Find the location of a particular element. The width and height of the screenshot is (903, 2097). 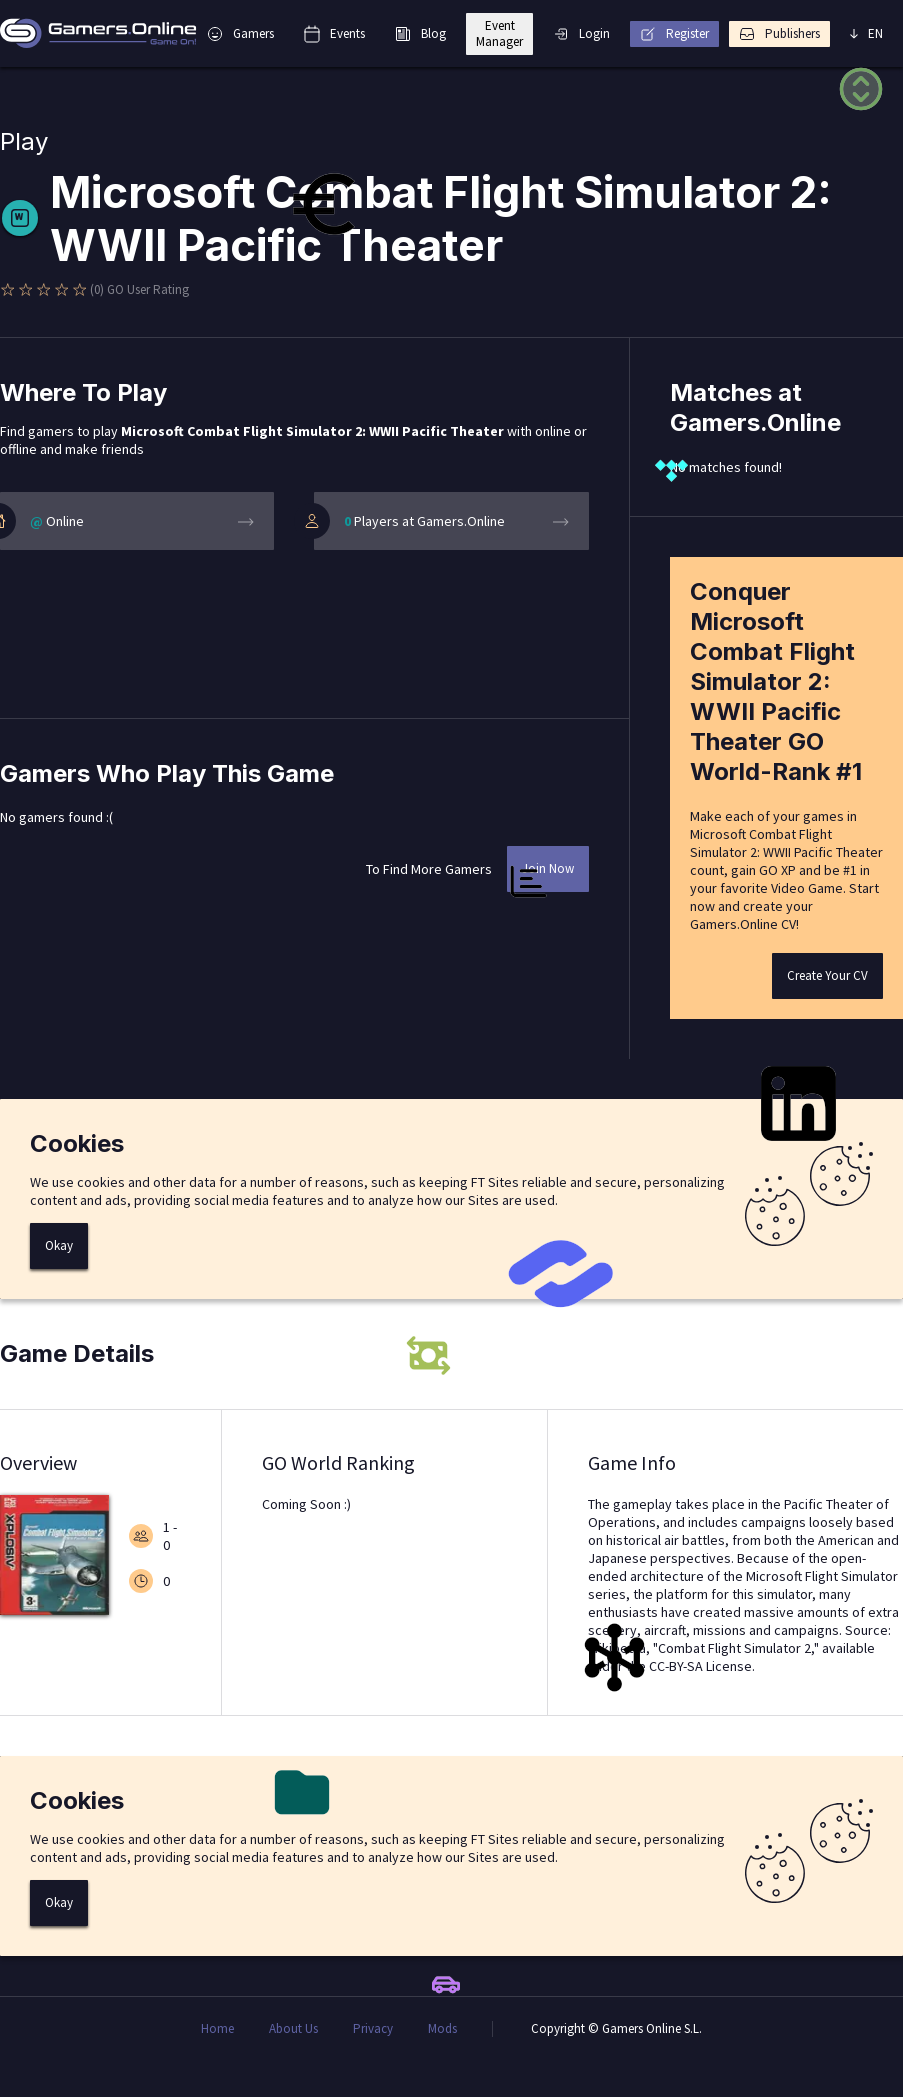

access vehicle or car-related settings is located at coordinates (446, 1984).